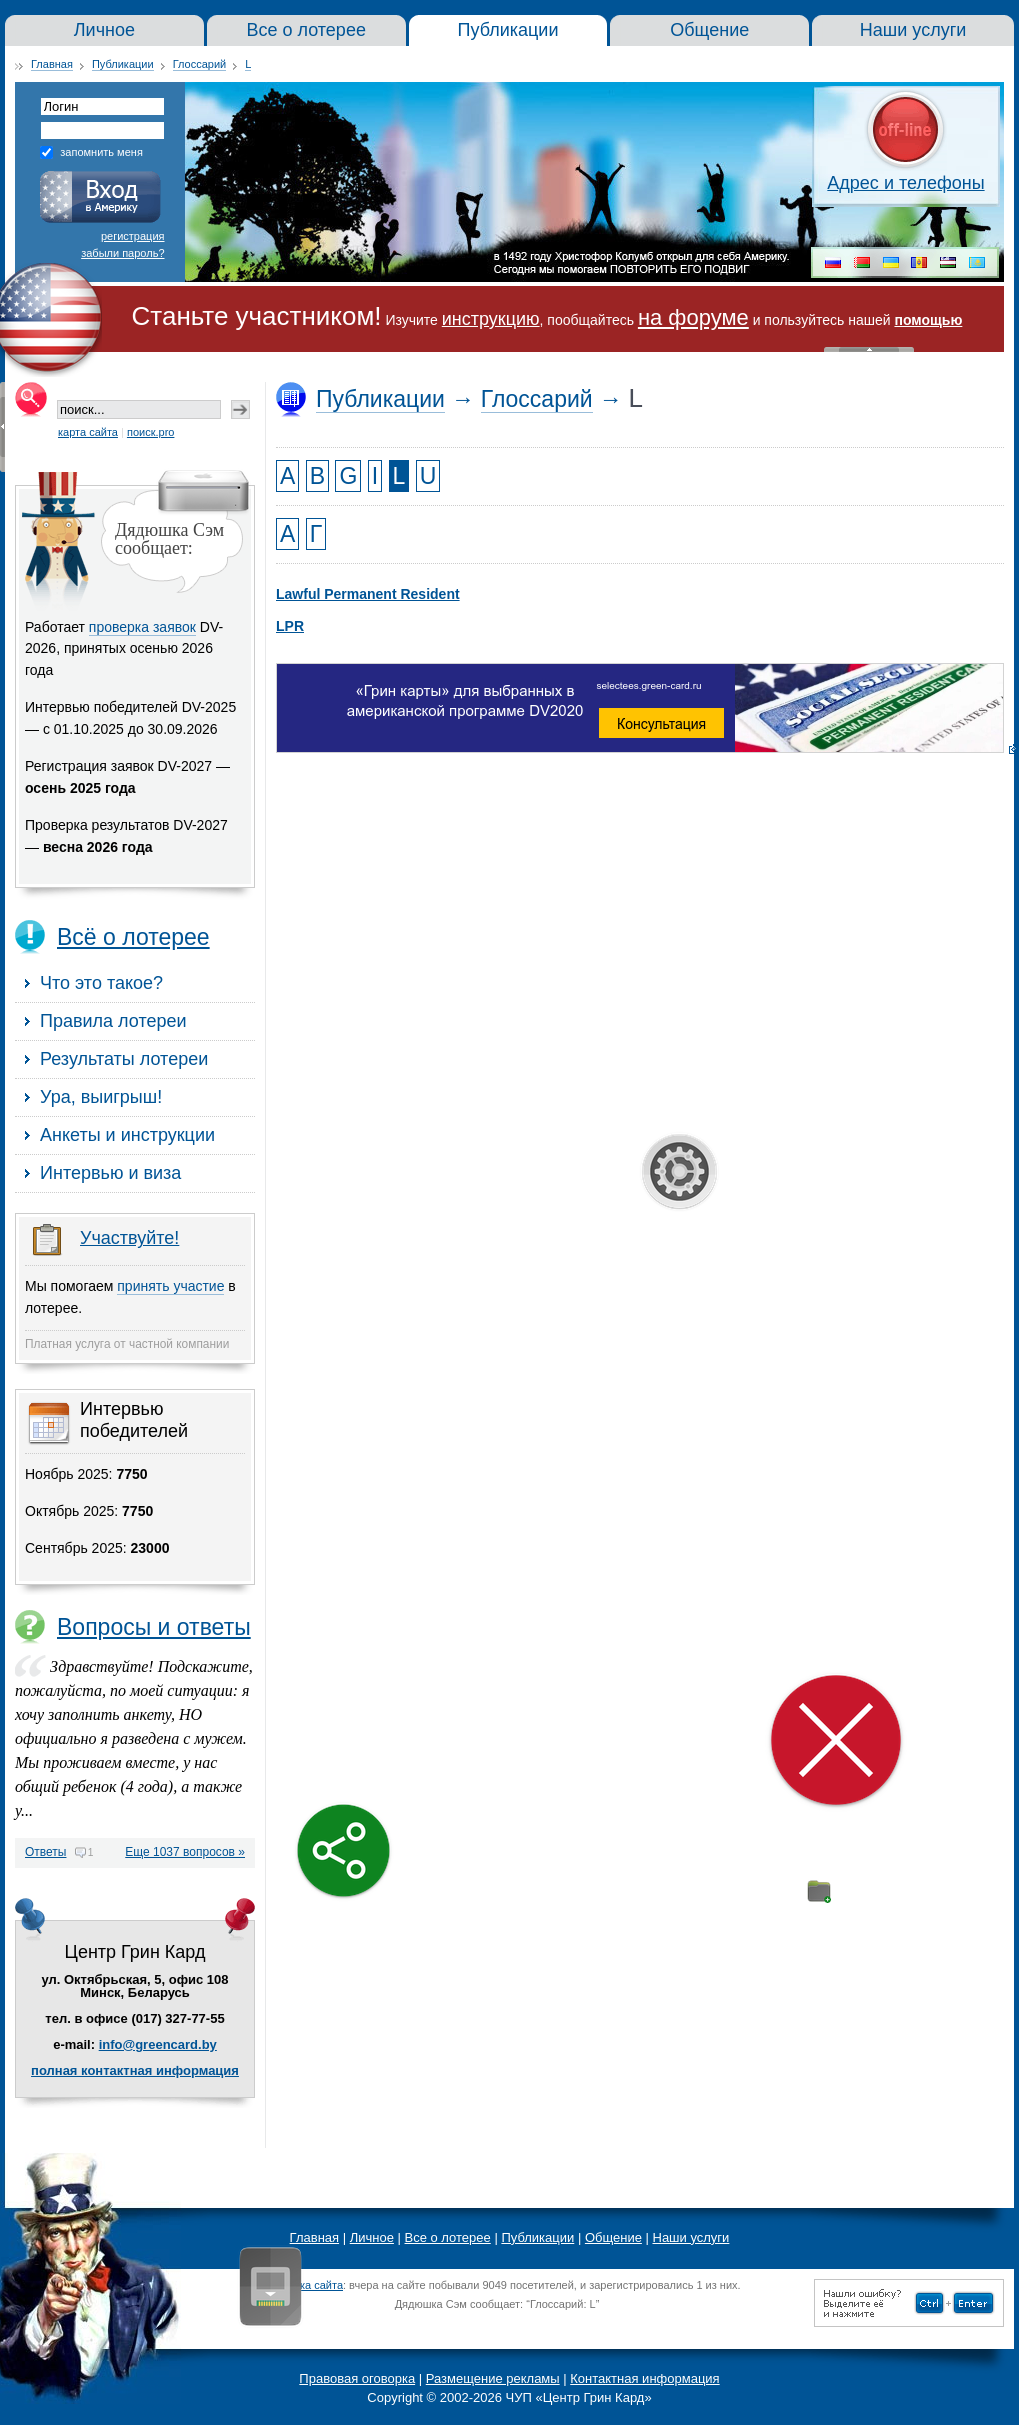 Image resolution: width=1019 pixels, height=2425 pixels. What do you see at coordinates (203, 483) in the screenshot?
I see `represents a mac mini device in system settings` at bounding box center [203, 483].